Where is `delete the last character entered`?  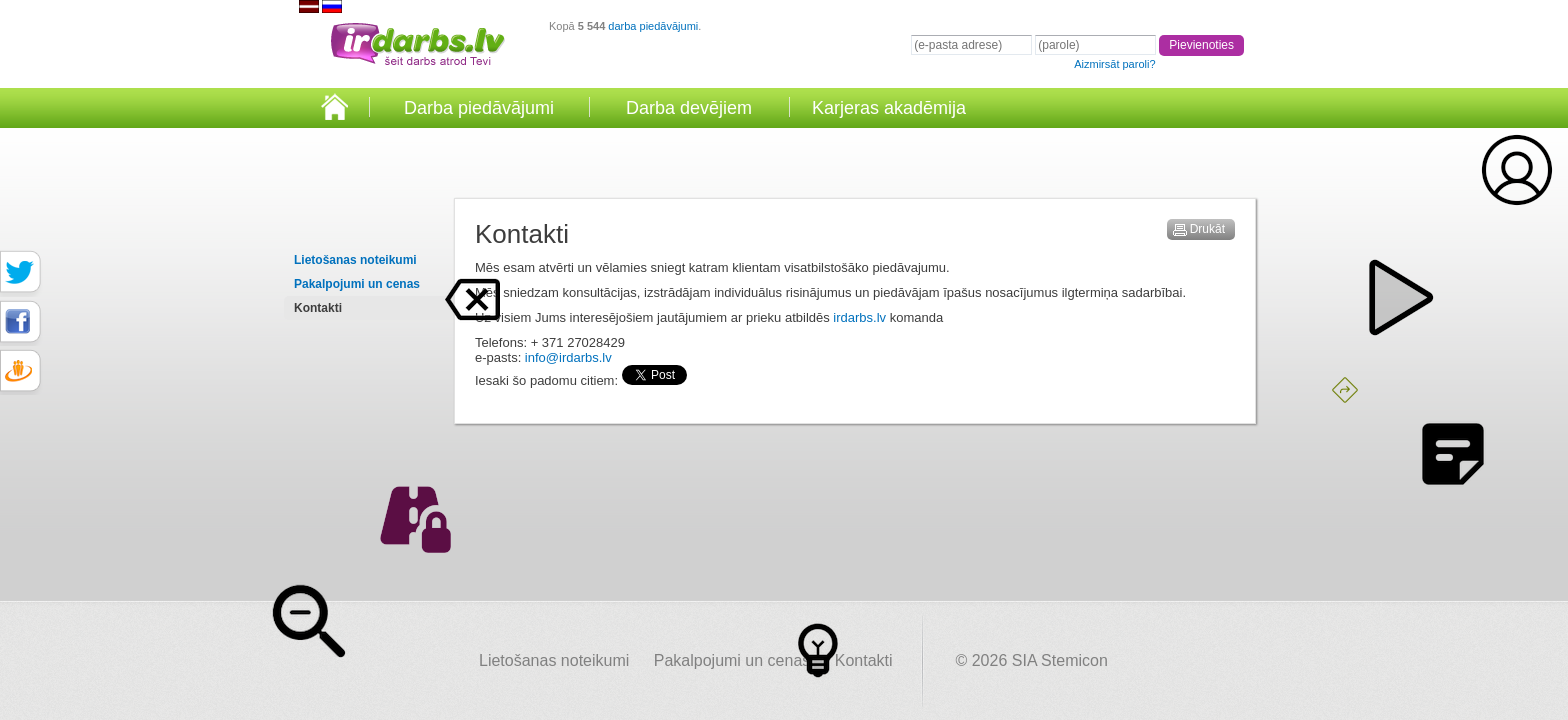 delete the last character entered is located at coordinates (472, 299).